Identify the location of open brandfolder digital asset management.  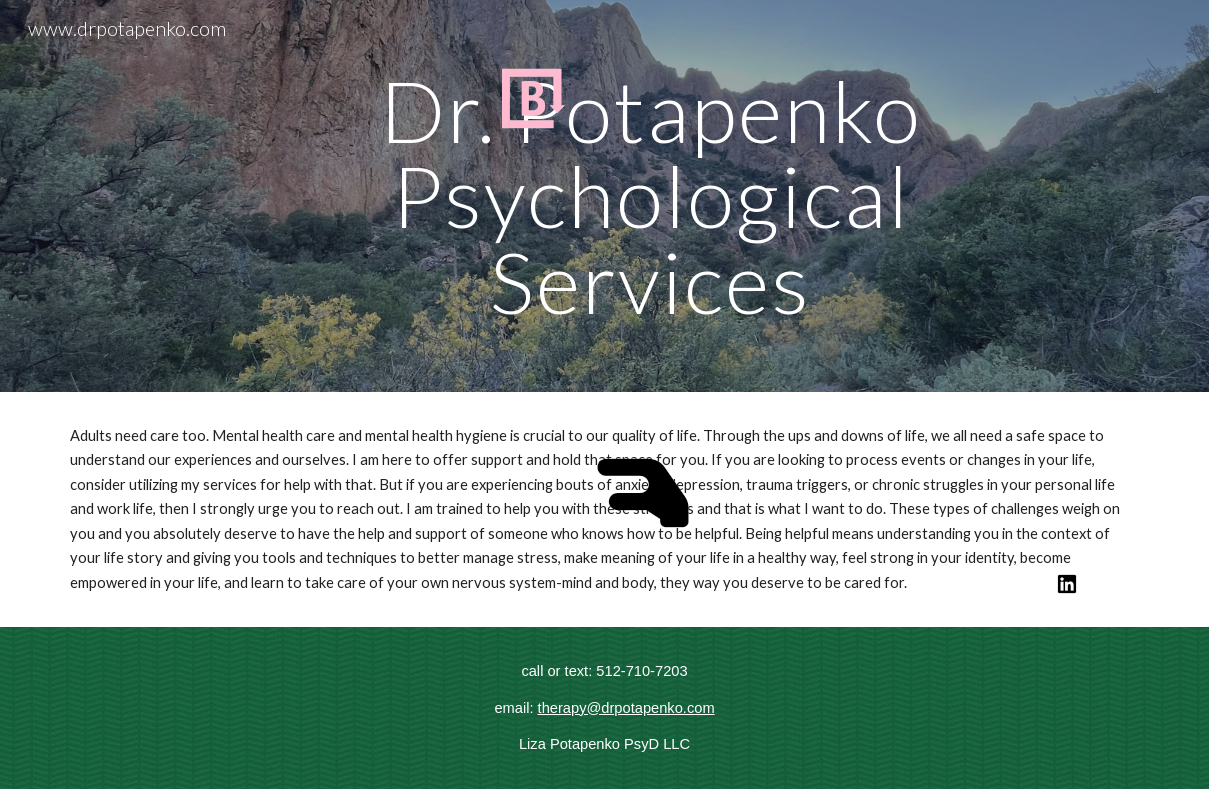
(533, 98).